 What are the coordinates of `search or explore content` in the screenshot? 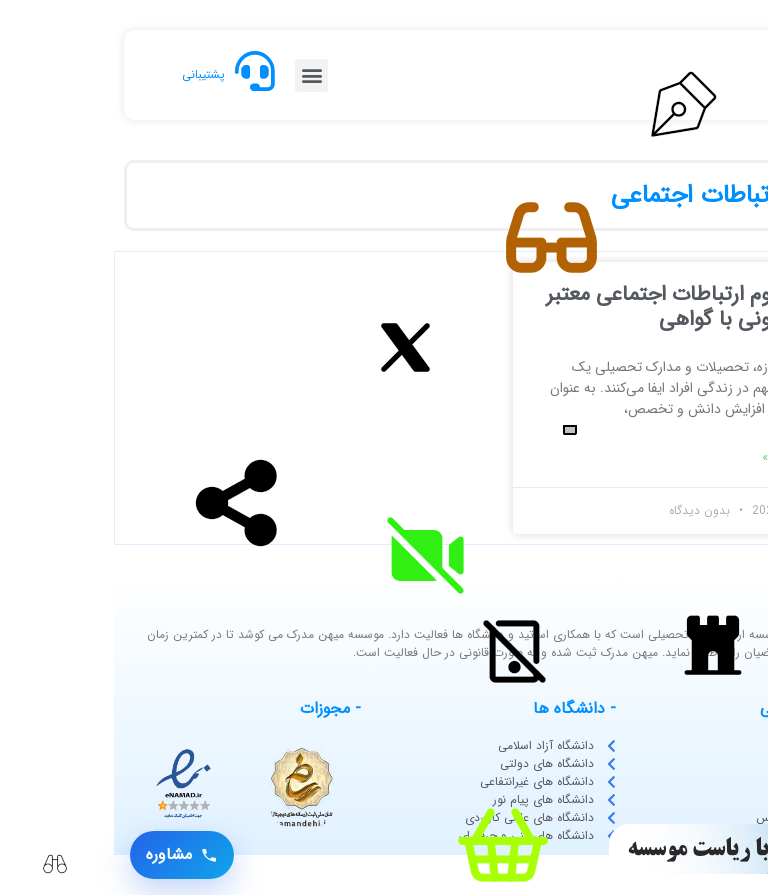 It's located at (55, 864).